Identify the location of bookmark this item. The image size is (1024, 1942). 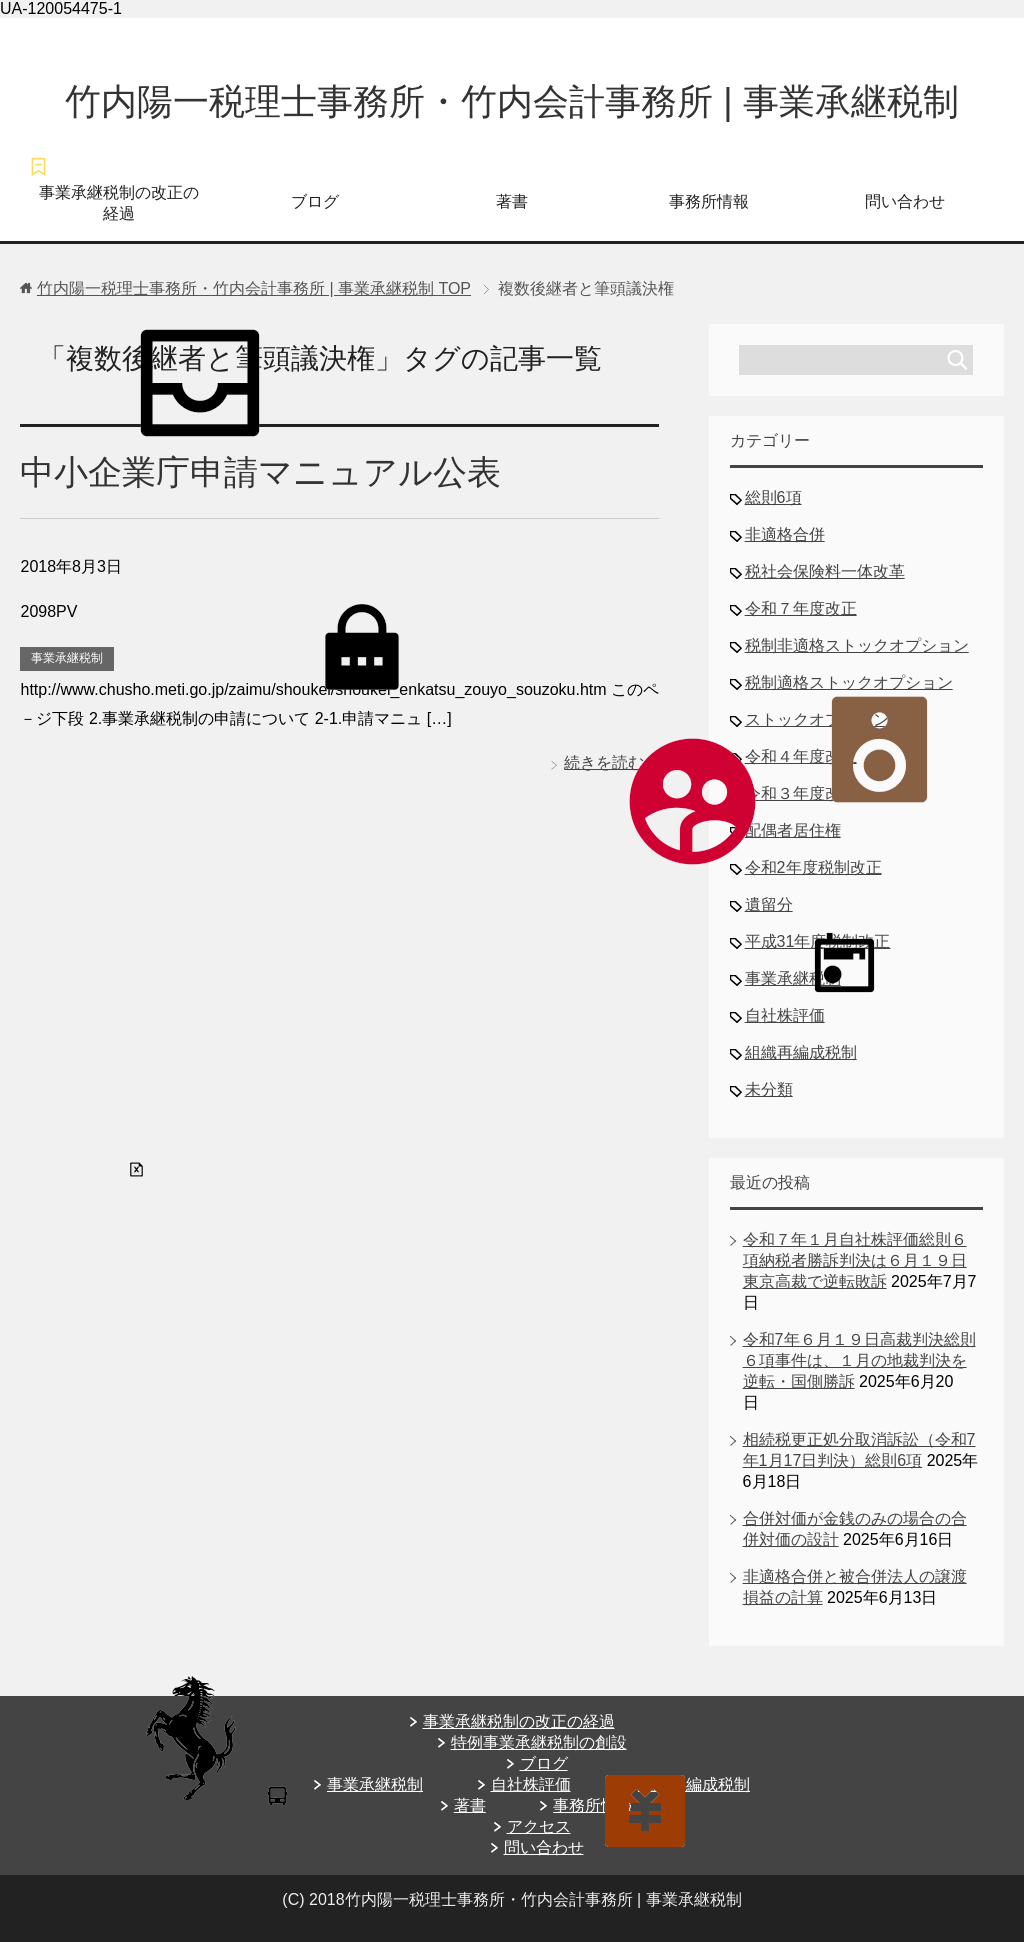
(38, 166).